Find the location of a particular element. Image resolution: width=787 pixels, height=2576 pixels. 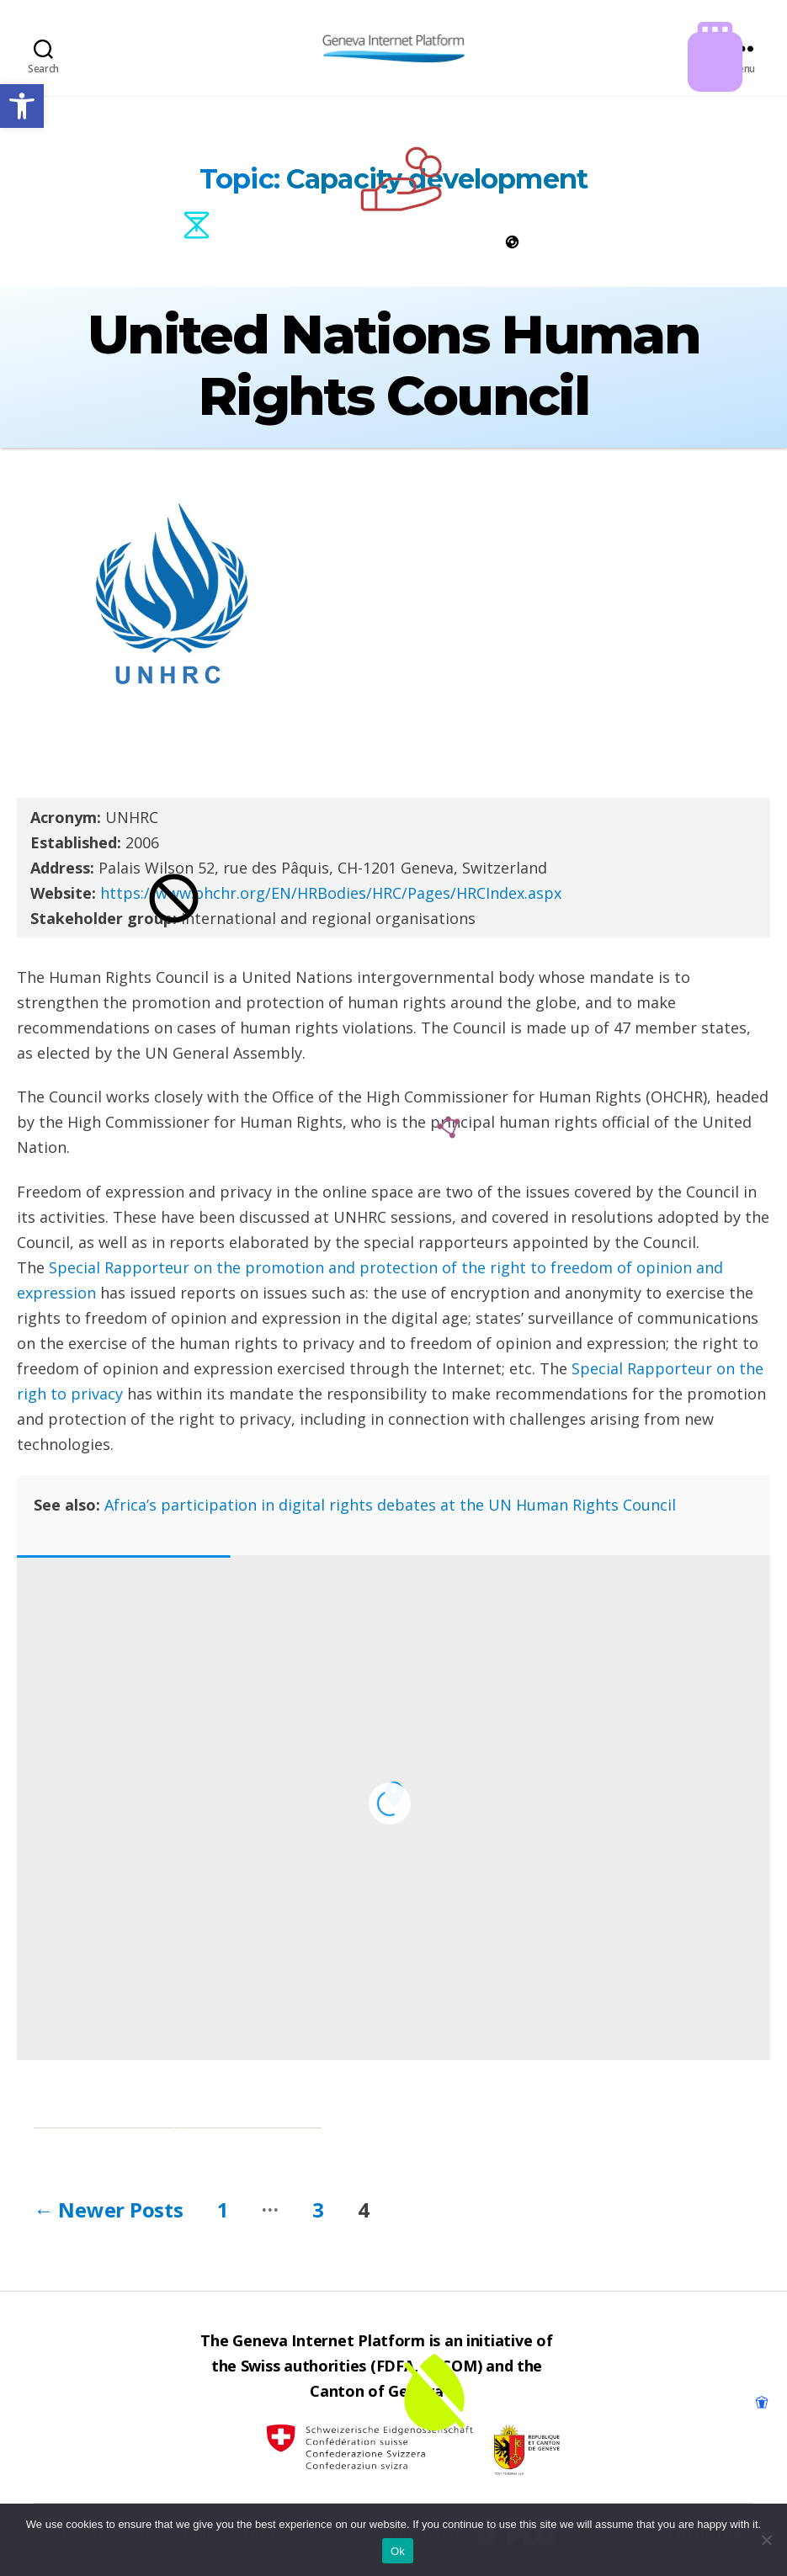

indicates a prohibited or blocked action is located at coordinates (173, 898).